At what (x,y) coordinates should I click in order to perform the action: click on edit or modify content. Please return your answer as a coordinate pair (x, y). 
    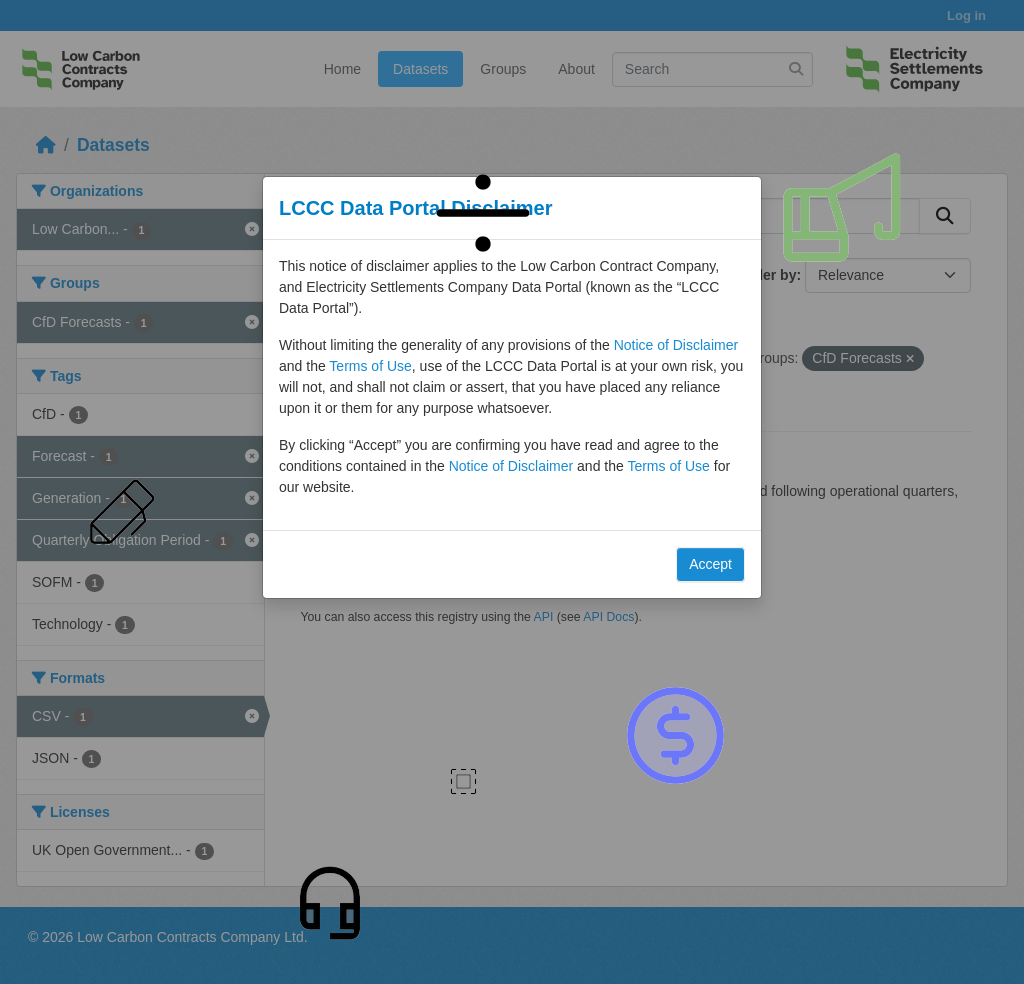
    Looking at the image, I should click on (121, 513).